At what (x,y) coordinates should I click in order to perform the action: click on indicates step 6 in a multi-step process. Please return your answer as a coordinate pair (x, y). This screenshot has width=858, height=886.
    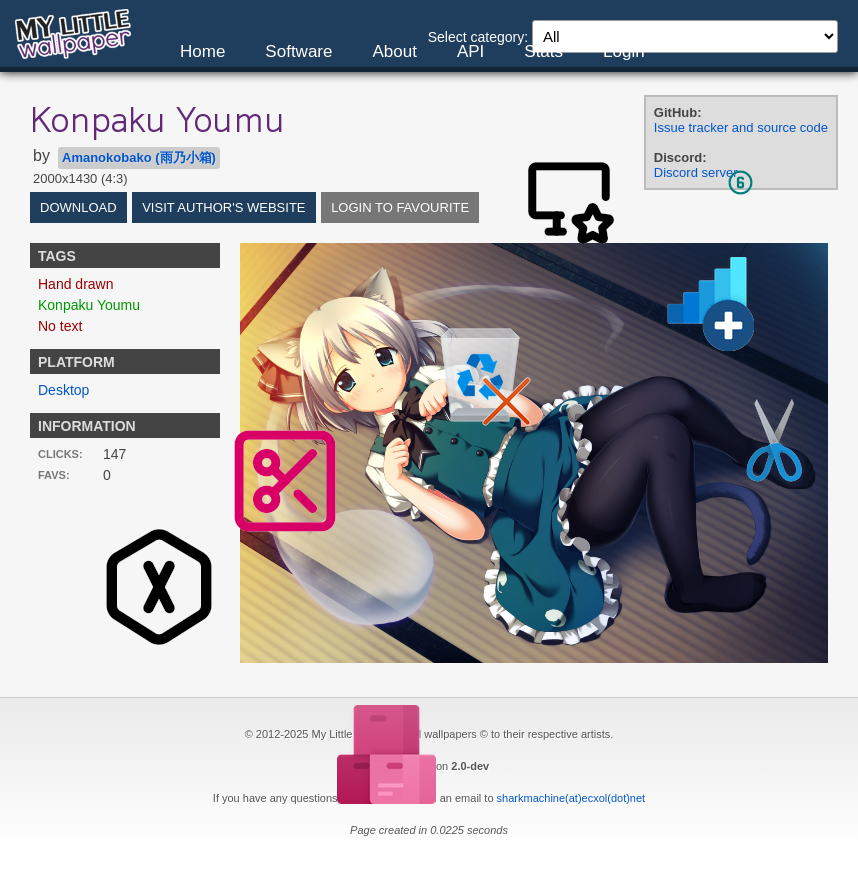
    Looking at the image, I should click on (740, 182).